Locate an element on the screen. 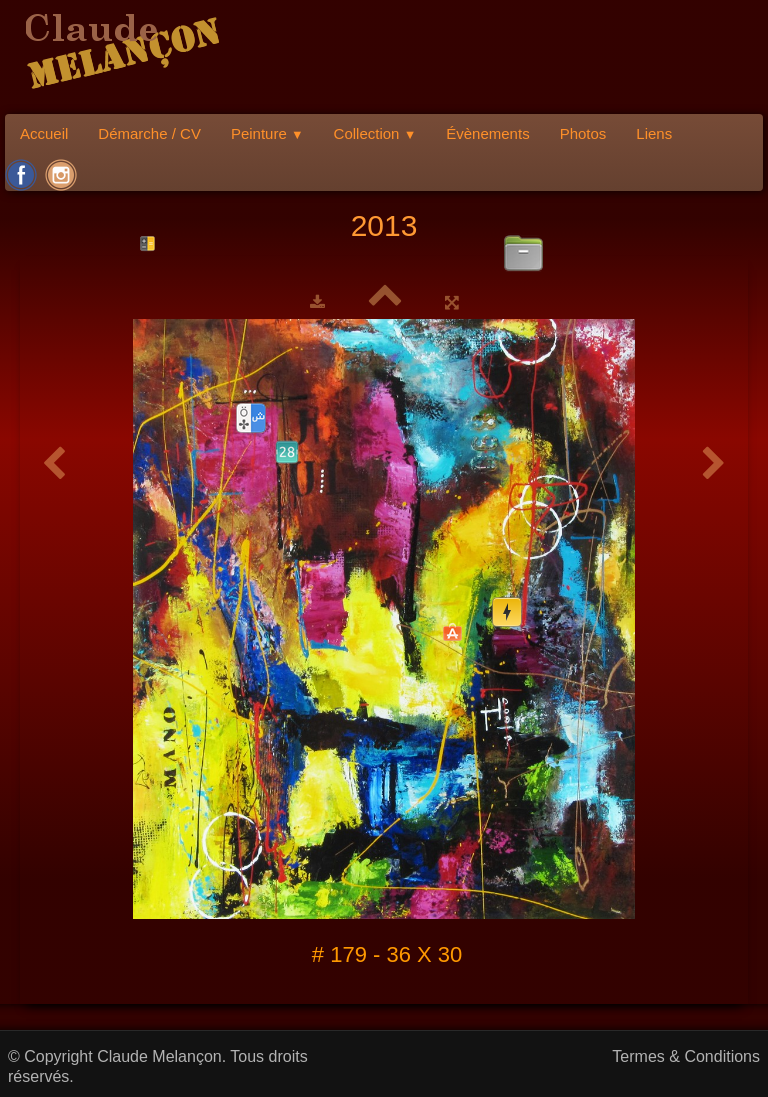 The image size is (768, 1097). access power and battery settings is located at coordinates (507, 612).